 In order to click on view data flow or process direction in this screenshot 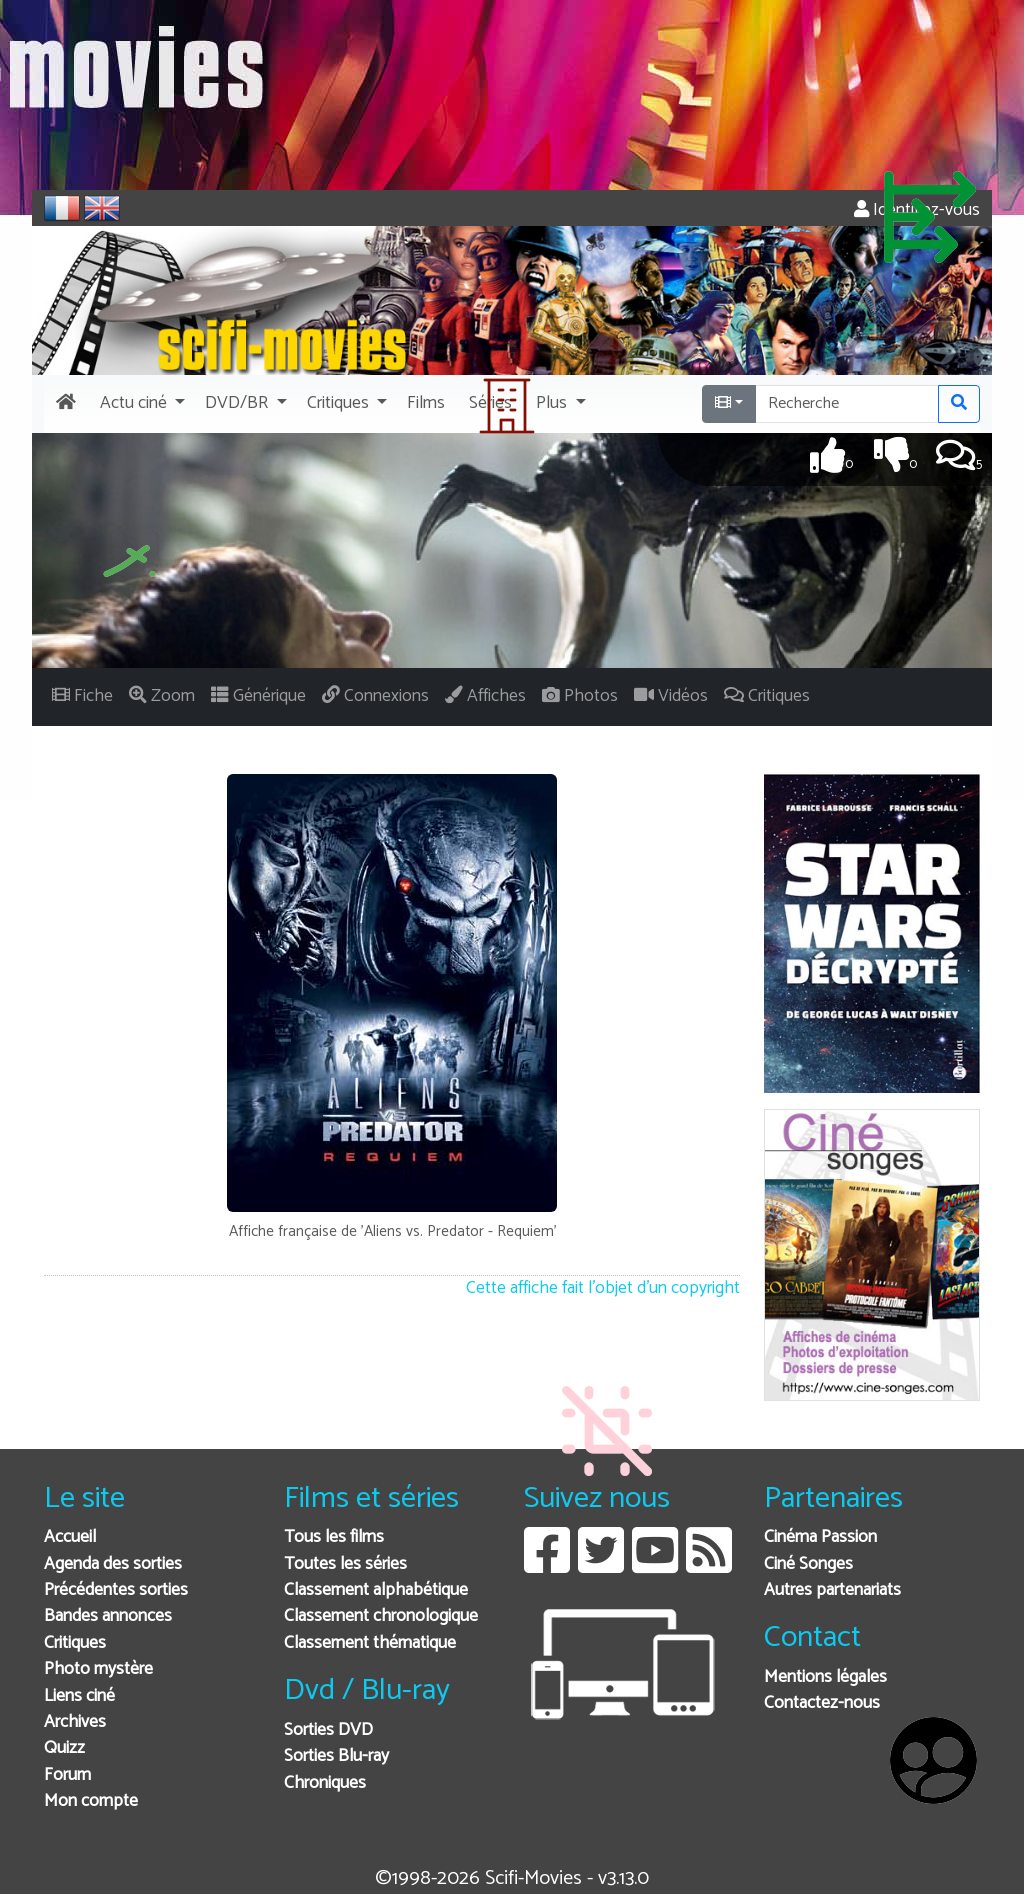, I will do `click(930, 217)`.